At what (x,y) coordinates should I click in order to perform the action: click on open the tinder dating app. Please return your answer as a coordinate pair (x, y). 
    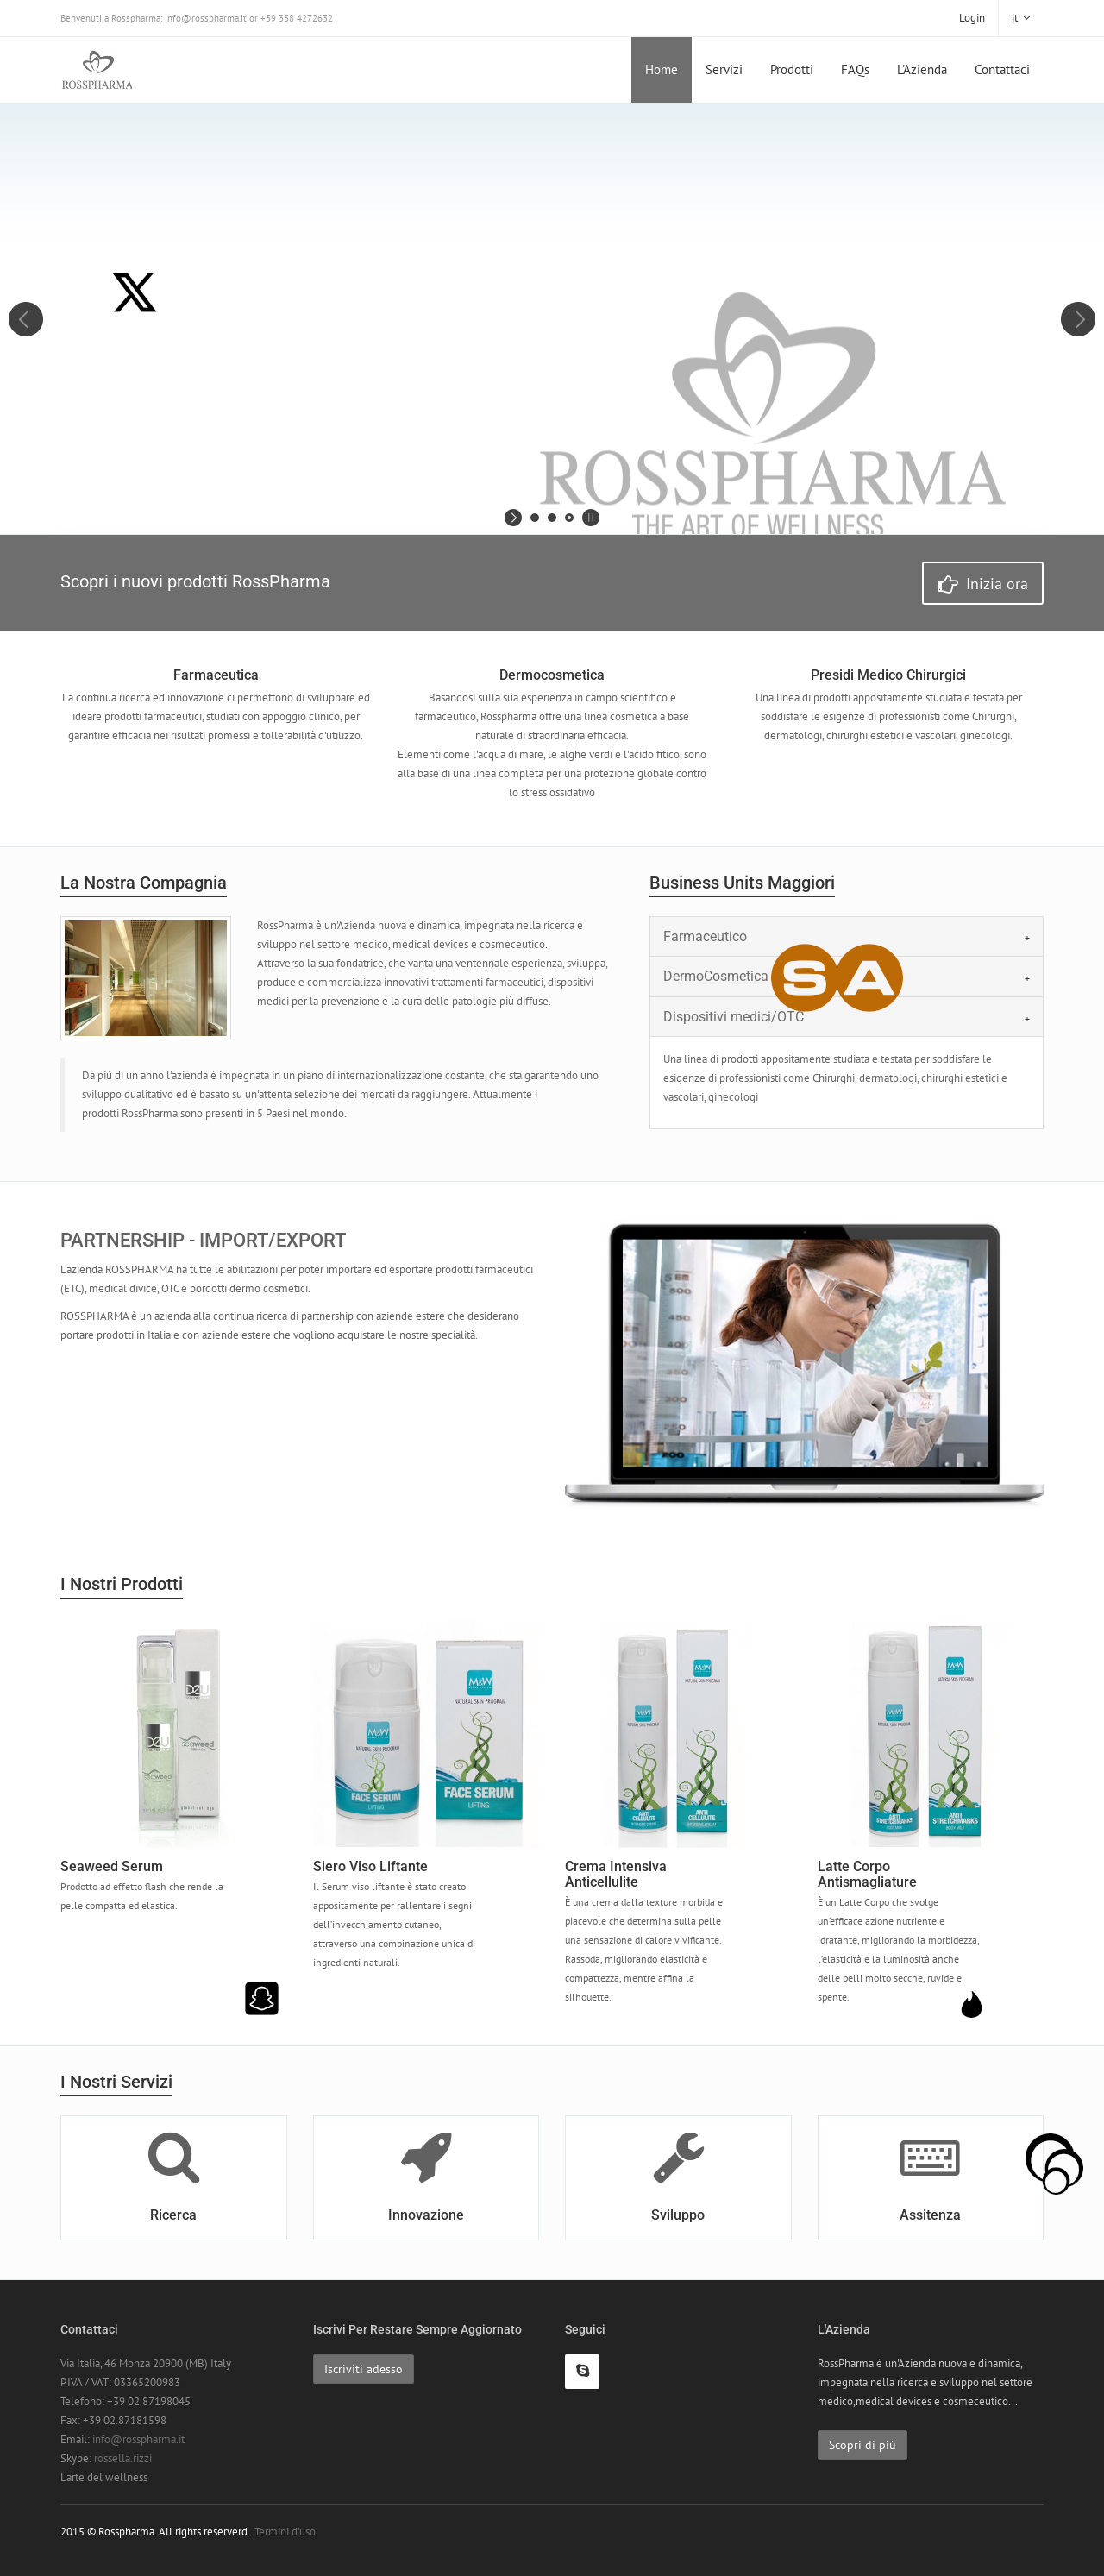
    Looking at the image, I should click on (971, 2004).